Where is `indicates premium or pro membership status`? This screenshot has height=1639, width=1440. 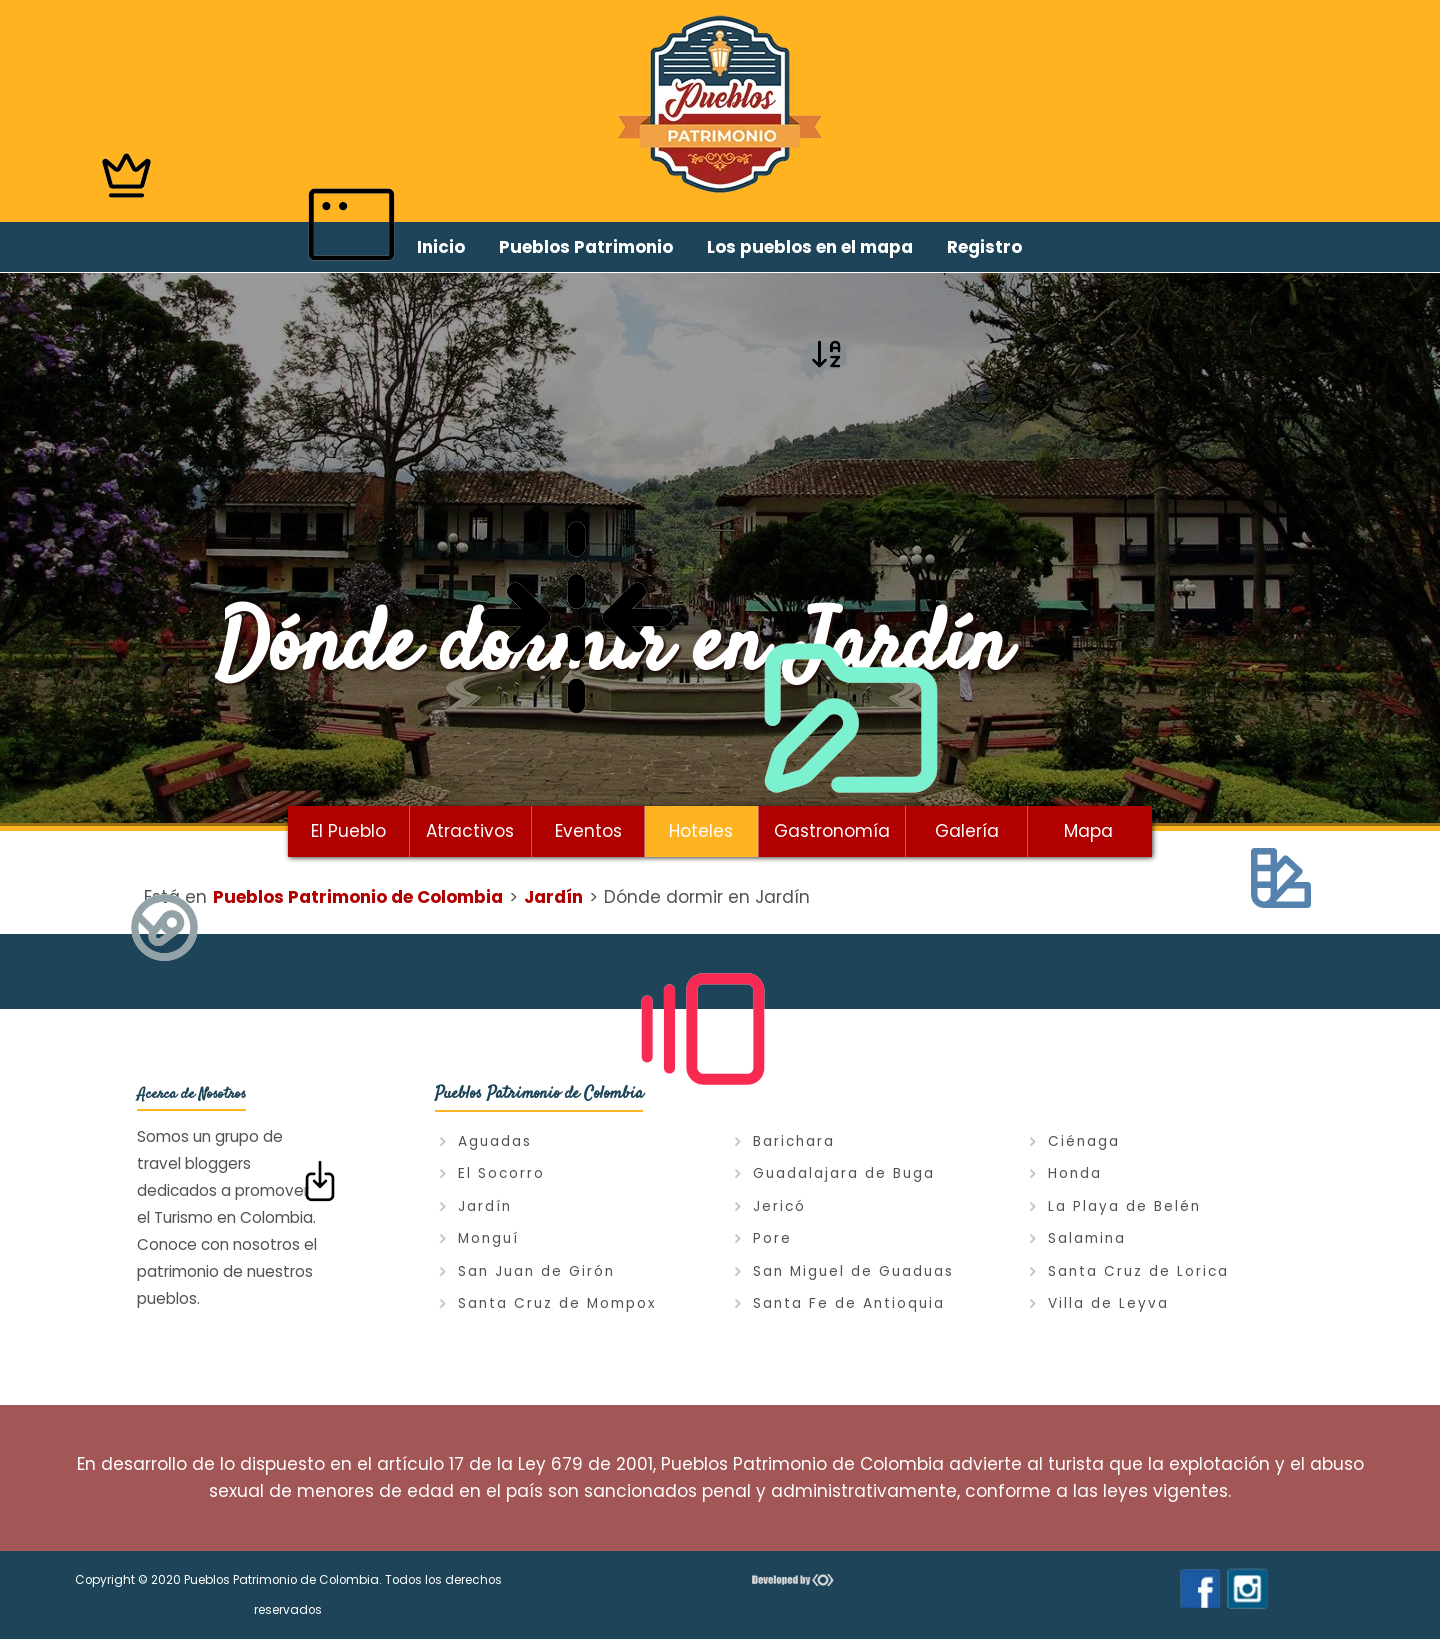 indicates premium or pro membership status is located at coordinates (126, 175).